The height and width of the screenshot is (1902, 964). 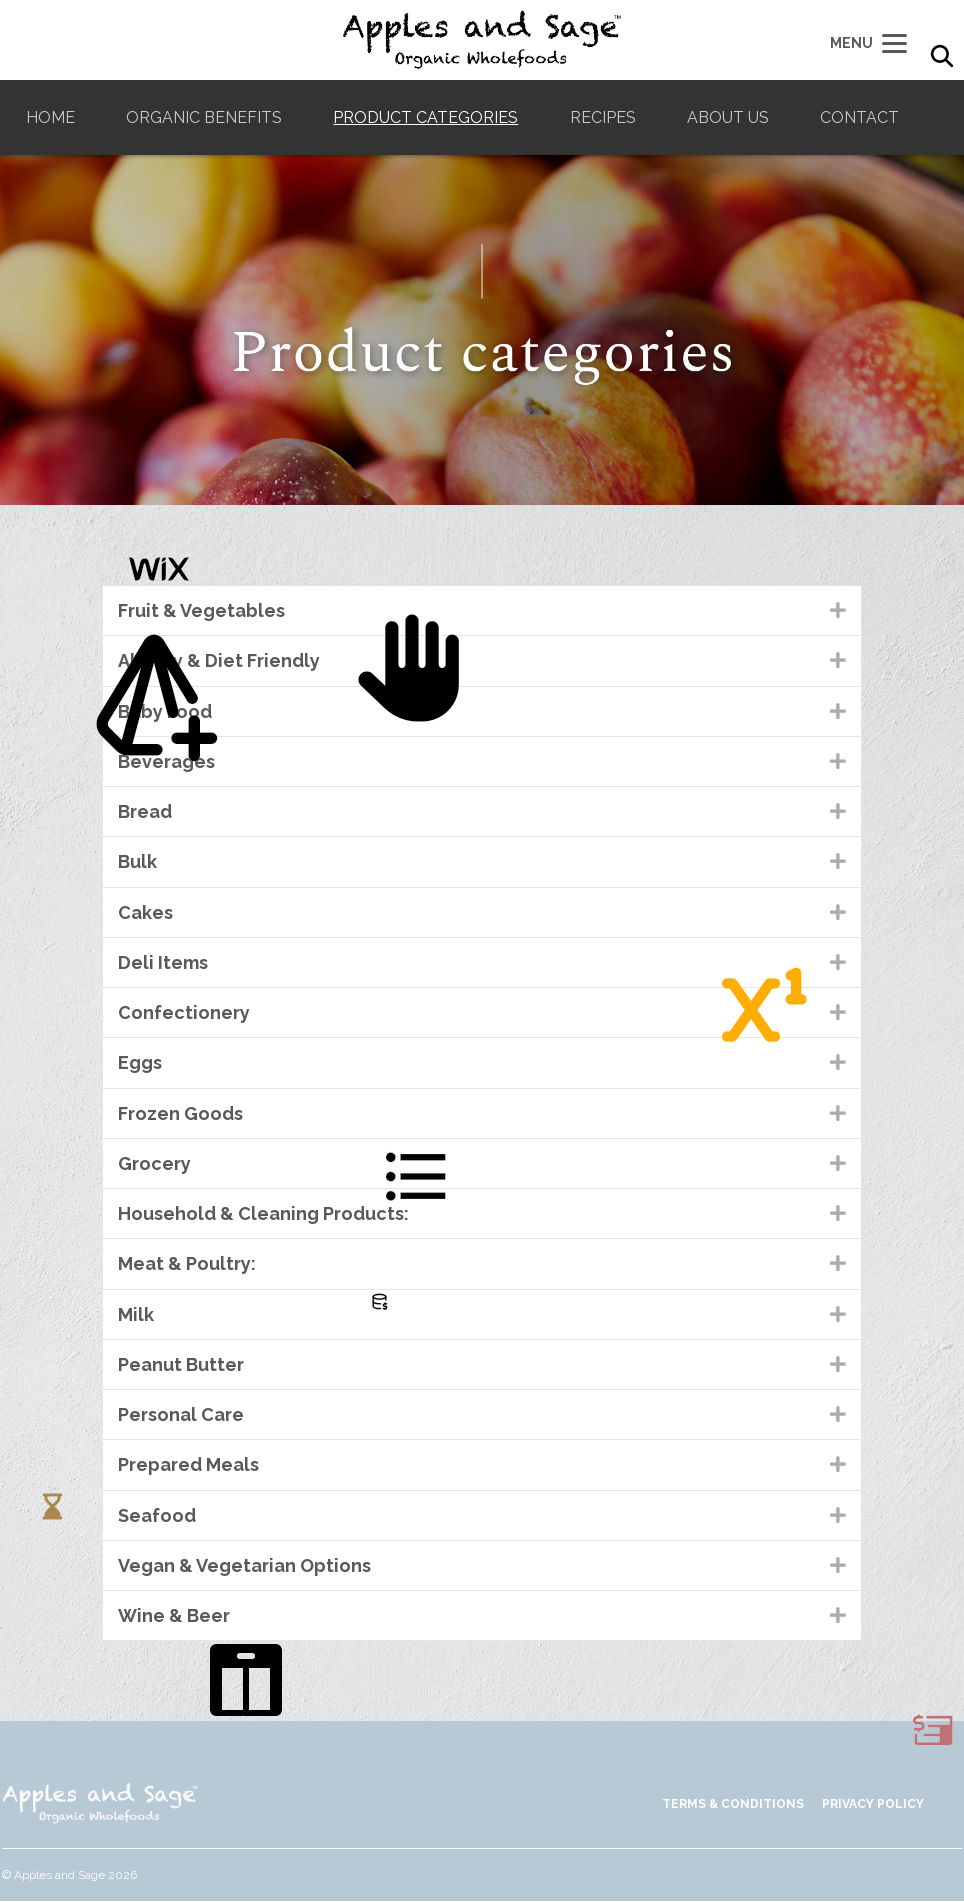 I want to click on search for content, so click(x=942, y=56).